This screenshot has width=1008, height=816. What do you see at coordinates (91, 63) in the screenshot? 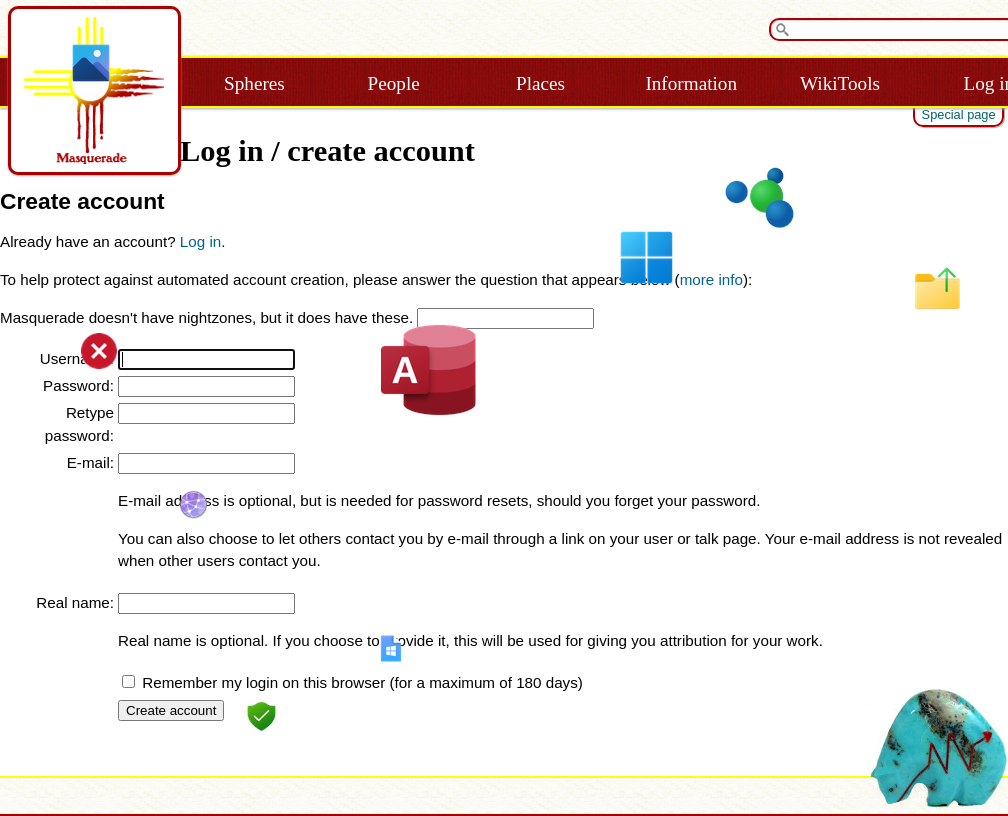
I see `open the windows photos app` at bounding box center [91, 63].